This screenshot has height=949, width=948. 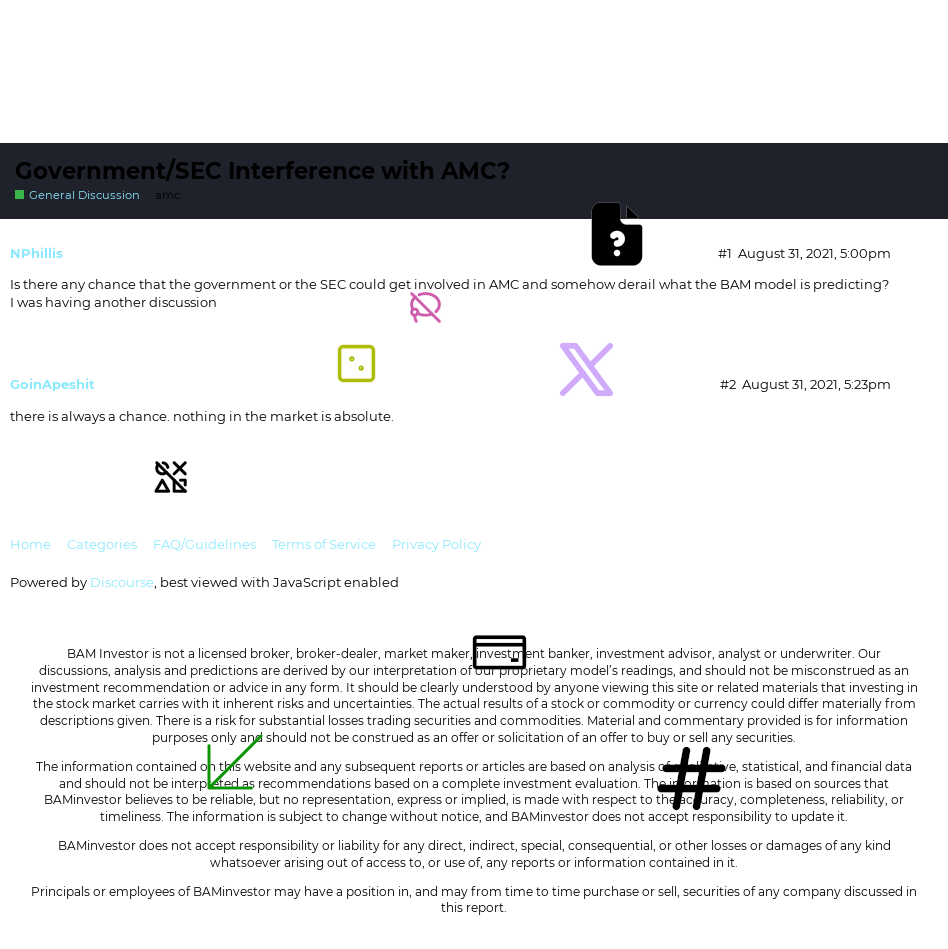 I want to click on unrecognized file type, so click(x=617, y=234).